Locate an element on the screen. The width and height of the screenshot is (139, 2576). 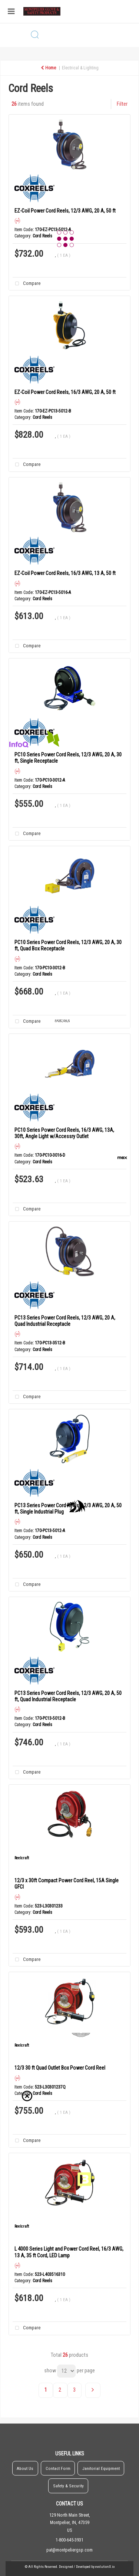
visit dblp computer science bibliography is located at coordinates (53, 739).